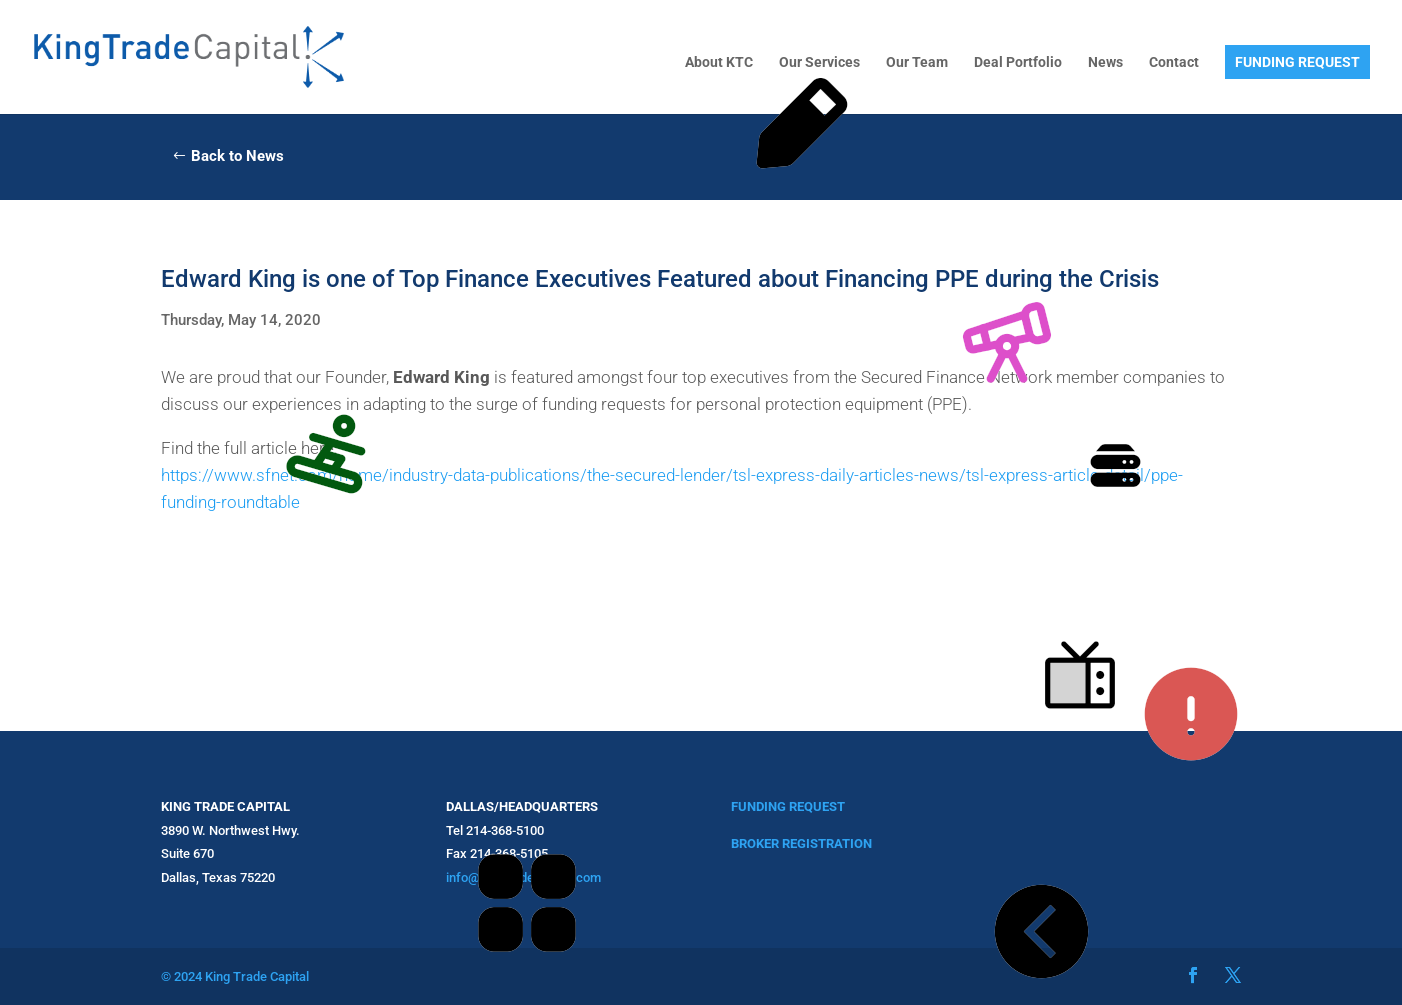 This screenshot has height=1005, width=1402. Describe the element at coordinates (1041, 931) in the screenshot. I see `go back to the previous screen` at that location.